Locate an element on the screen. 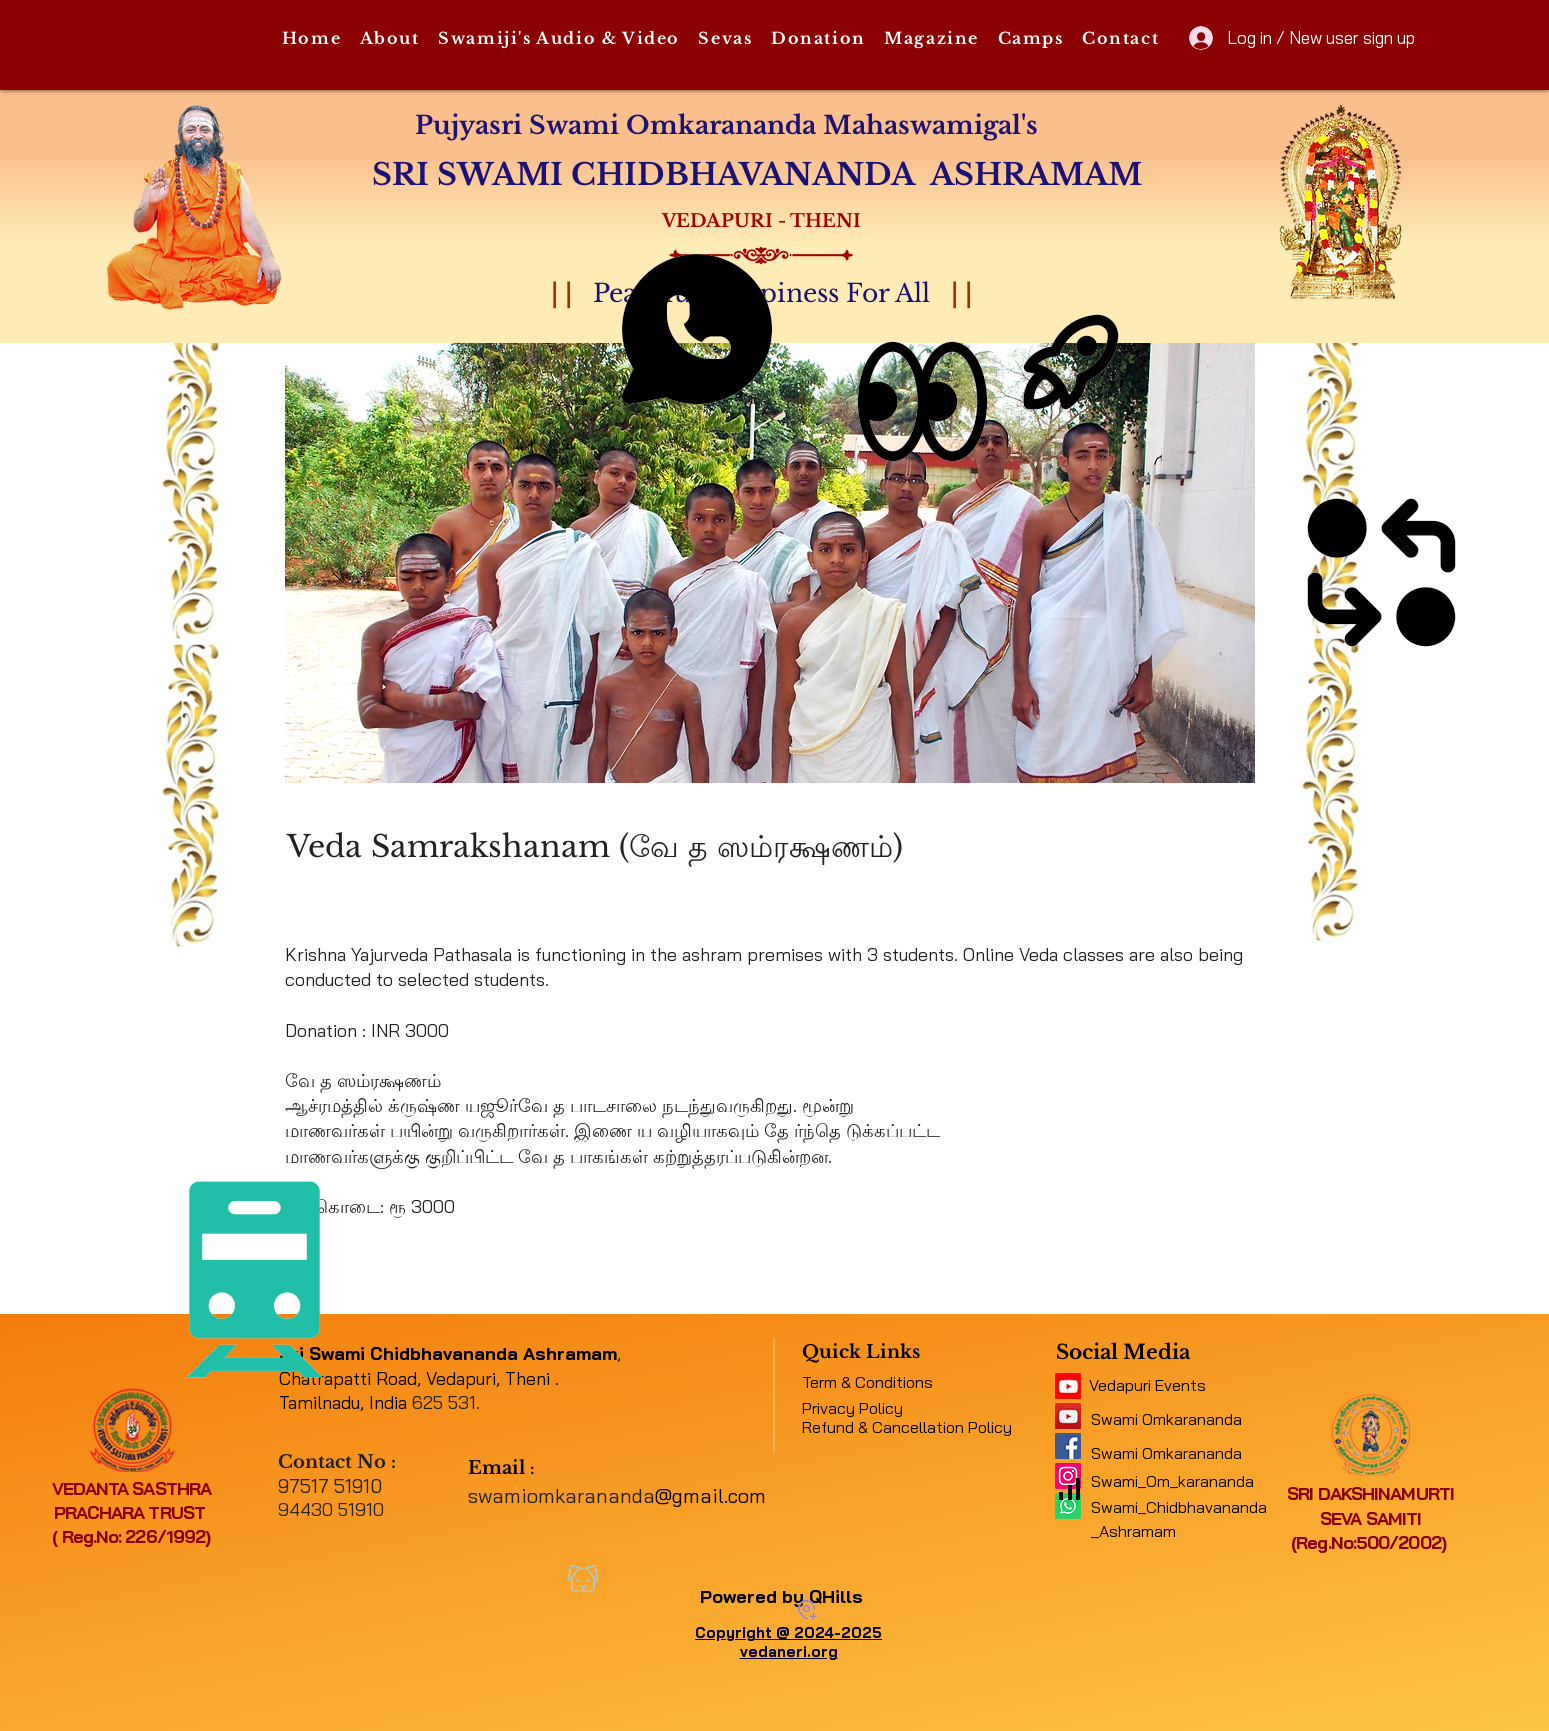  indicates someone is viewing or watching is located at coordinates (922, 401).